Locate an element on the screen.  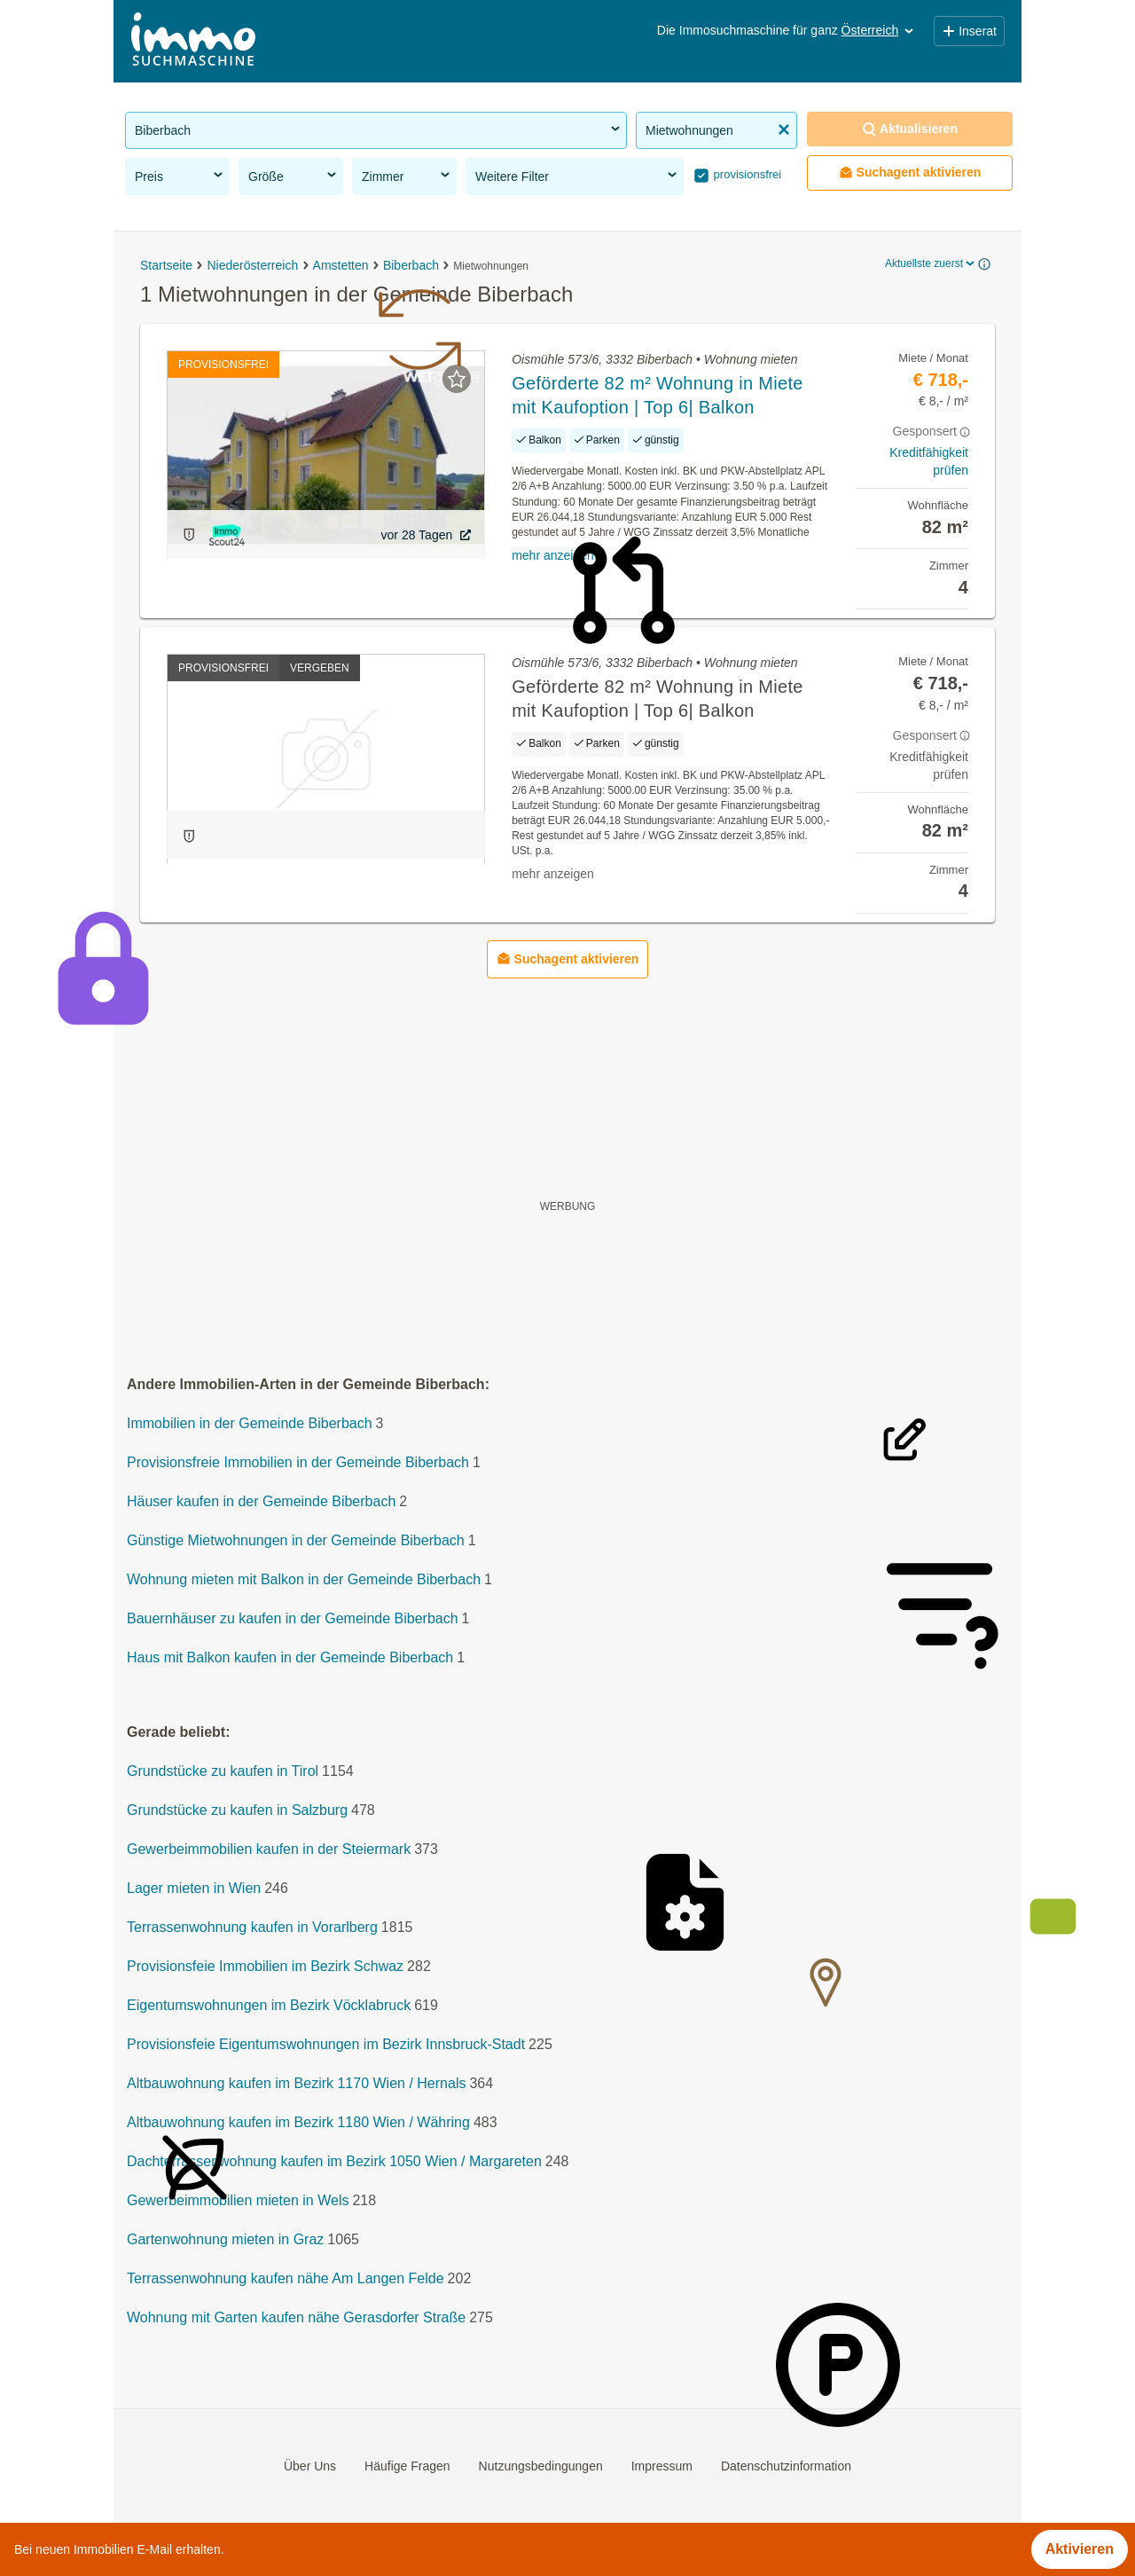
access file settings or preferences is located at coordinates (685, 1902).